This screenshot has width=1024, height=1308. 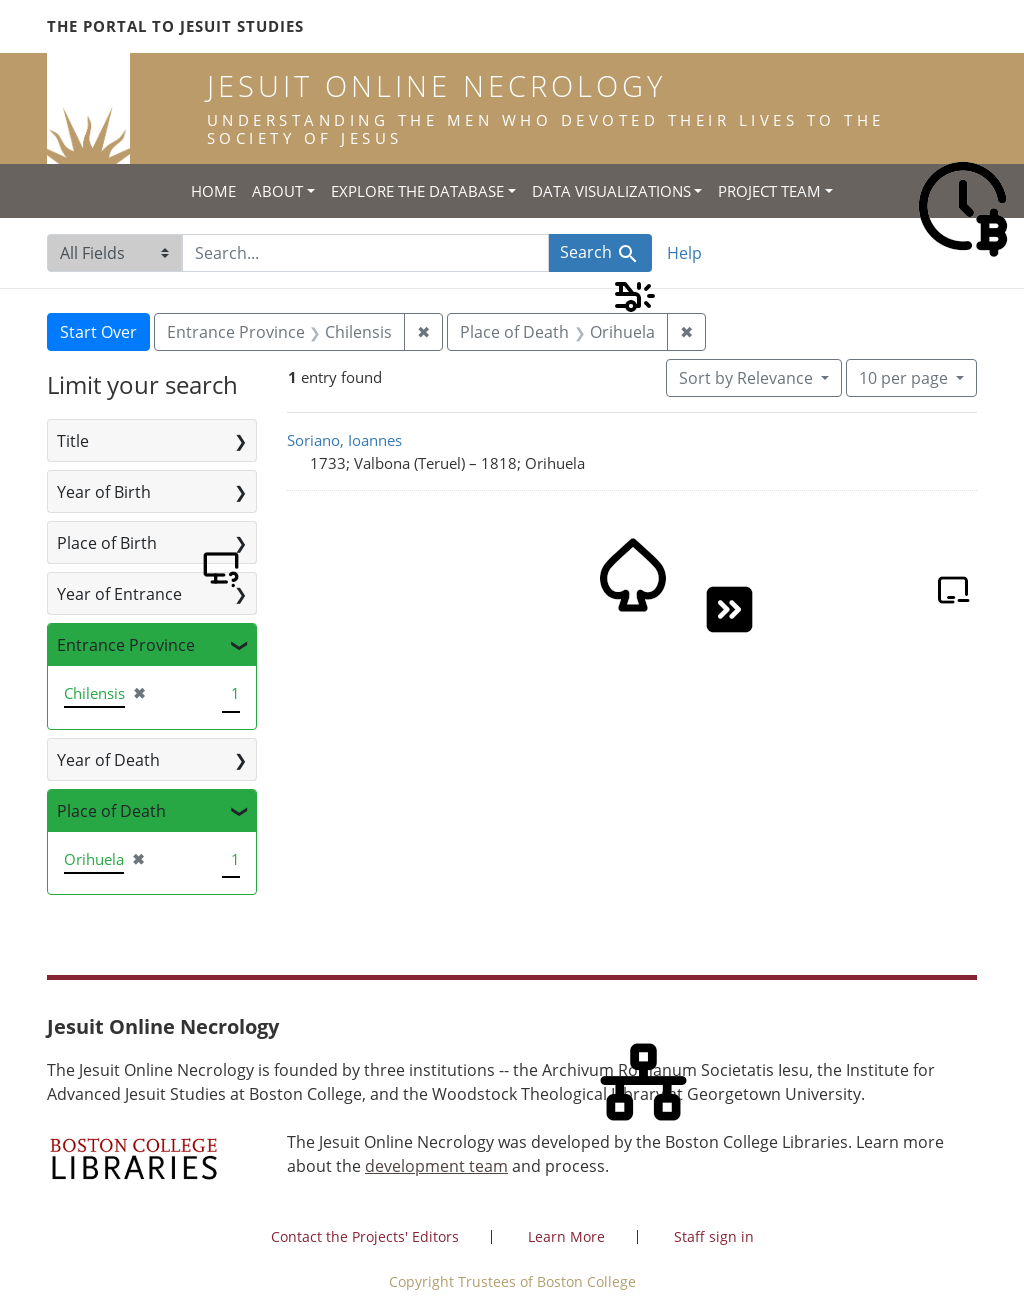 I want to click on remove a paired tablet device, so click(x=953, y=590).